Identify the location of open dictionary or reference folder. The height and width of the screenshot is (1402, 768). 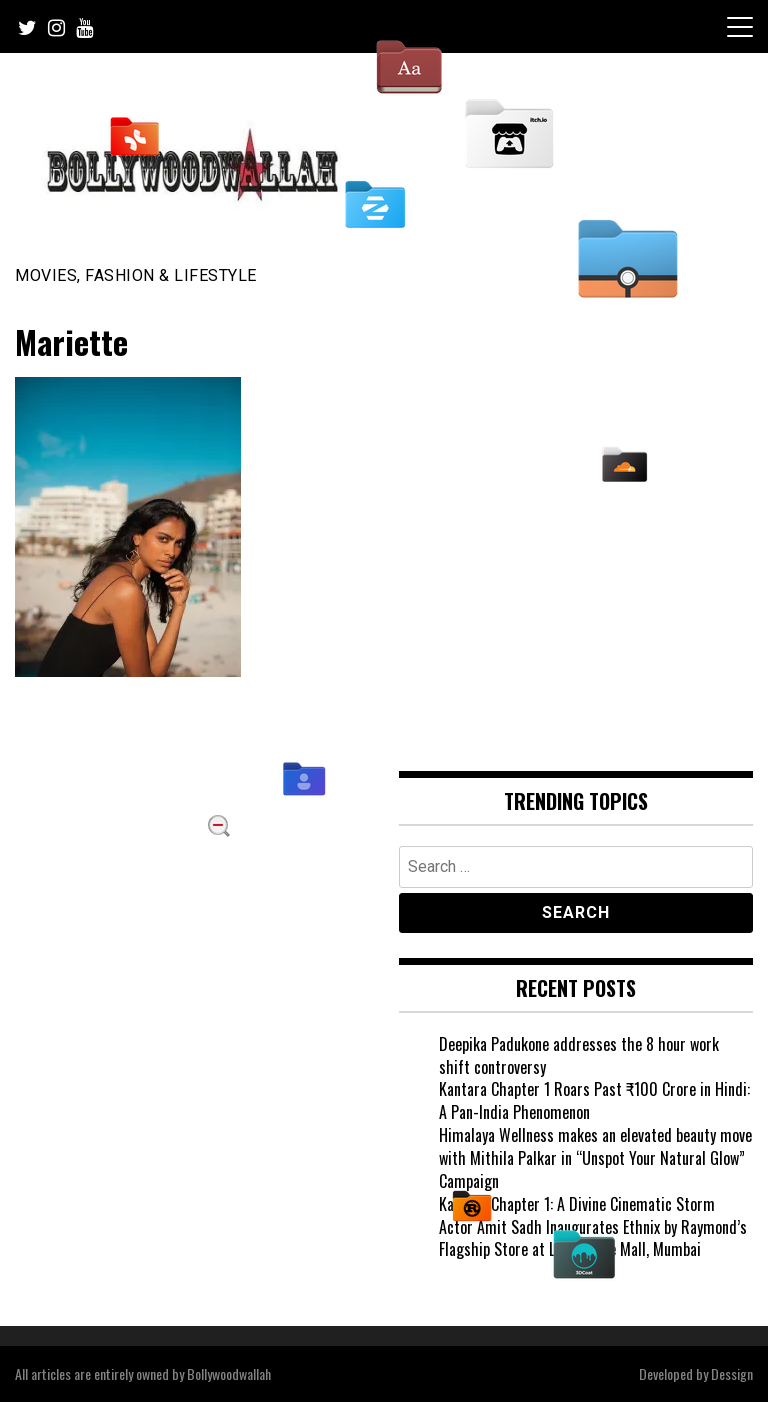
(409, 68).